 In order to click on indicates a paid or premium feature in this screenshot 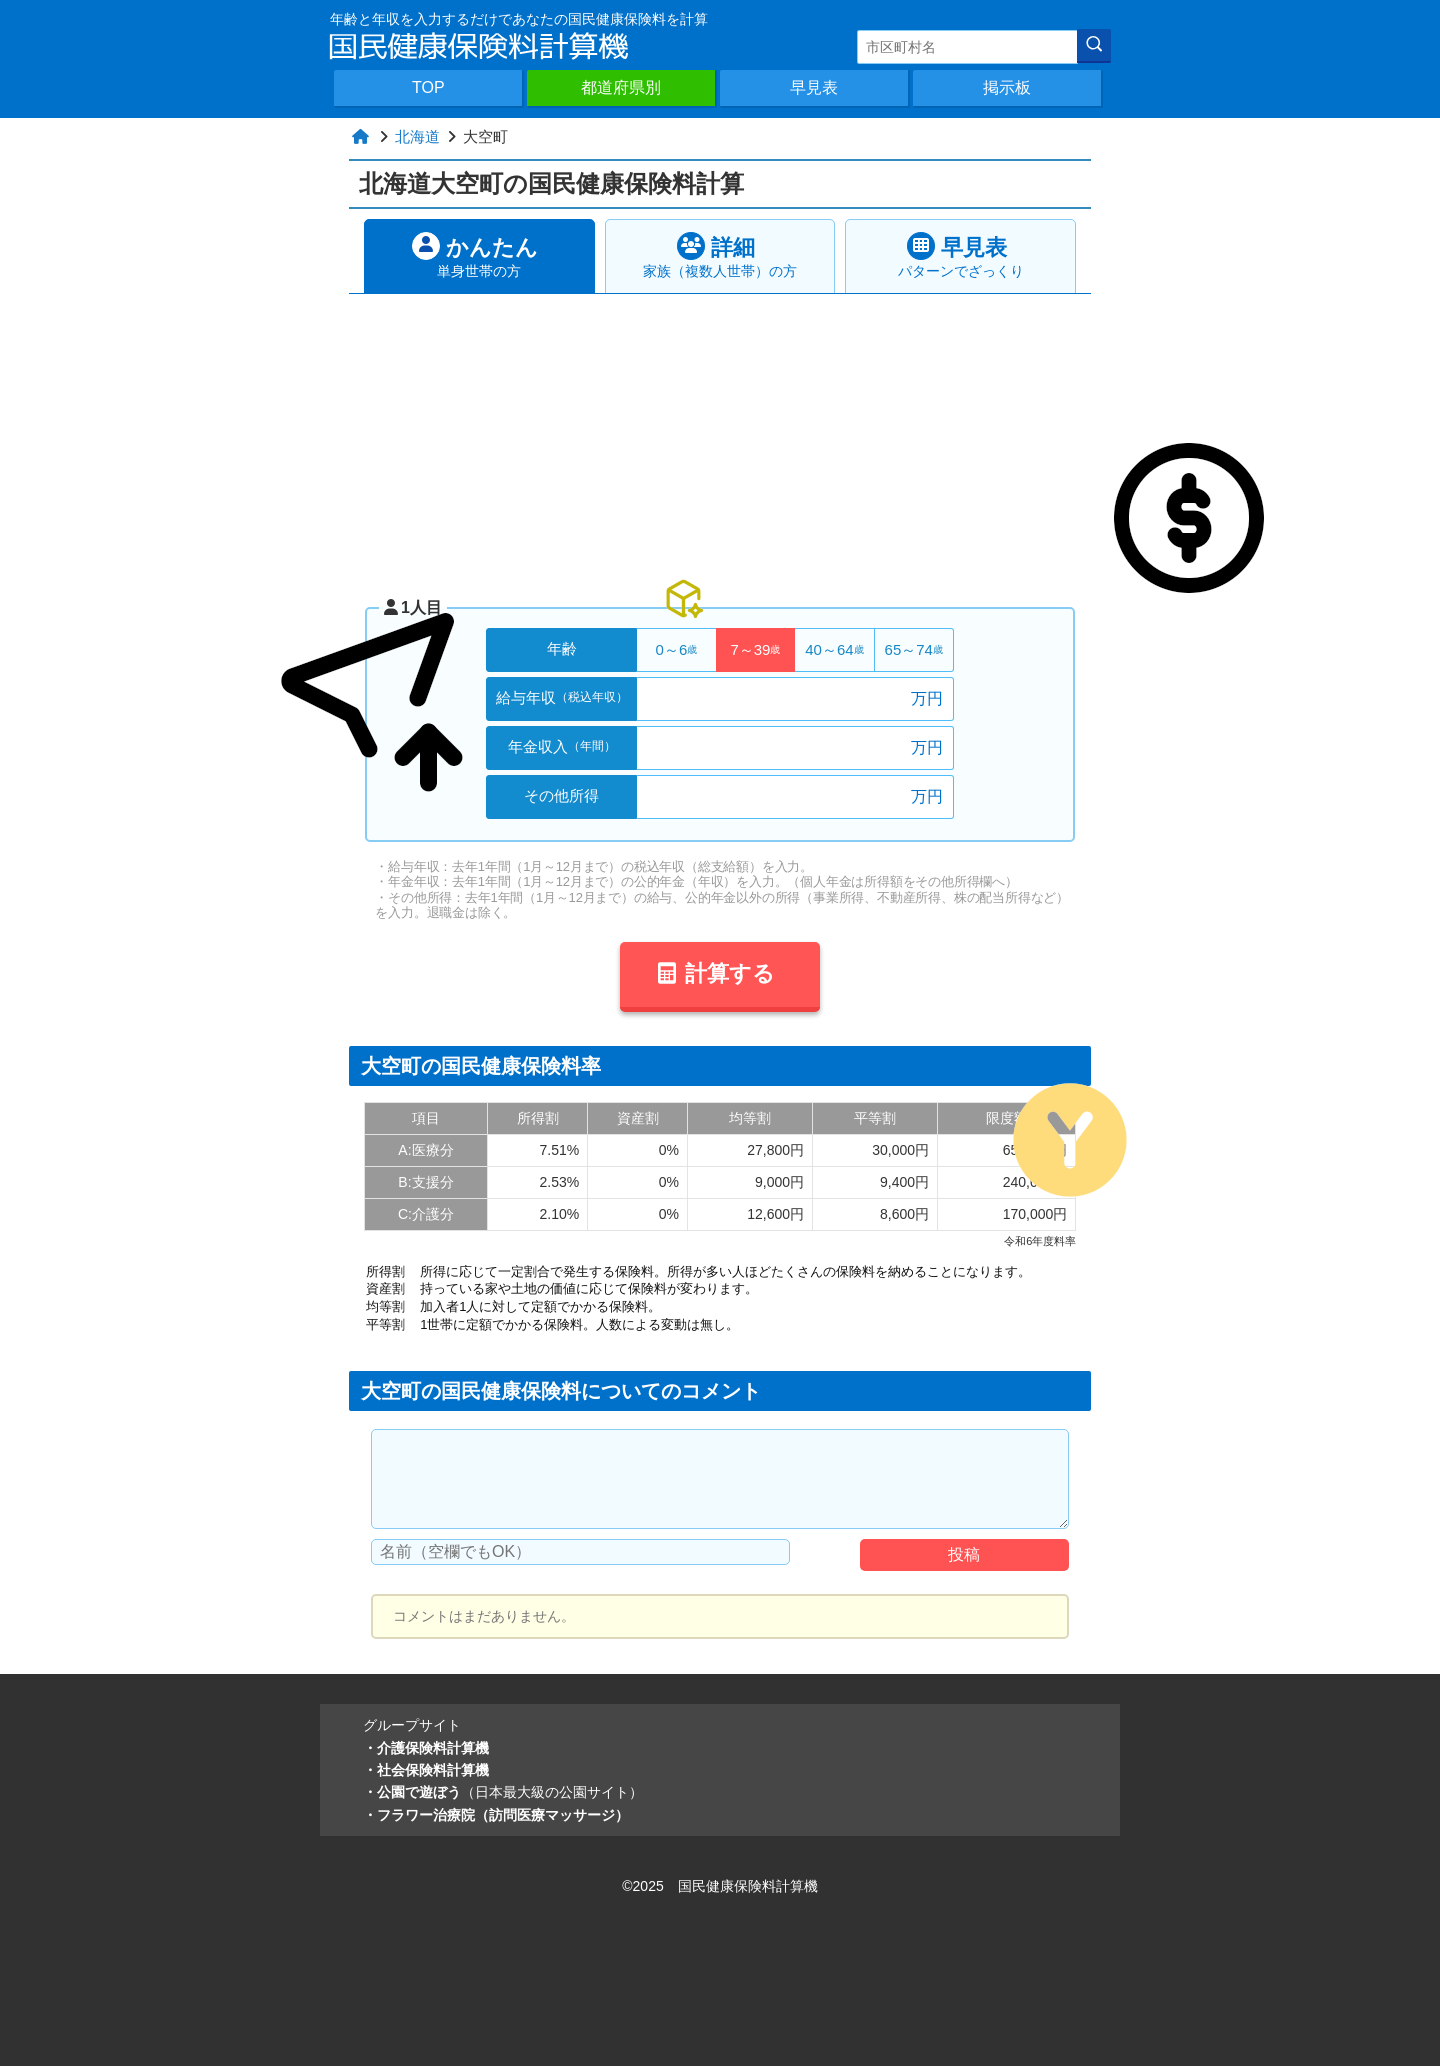, I will do `click(1189, 518)`.